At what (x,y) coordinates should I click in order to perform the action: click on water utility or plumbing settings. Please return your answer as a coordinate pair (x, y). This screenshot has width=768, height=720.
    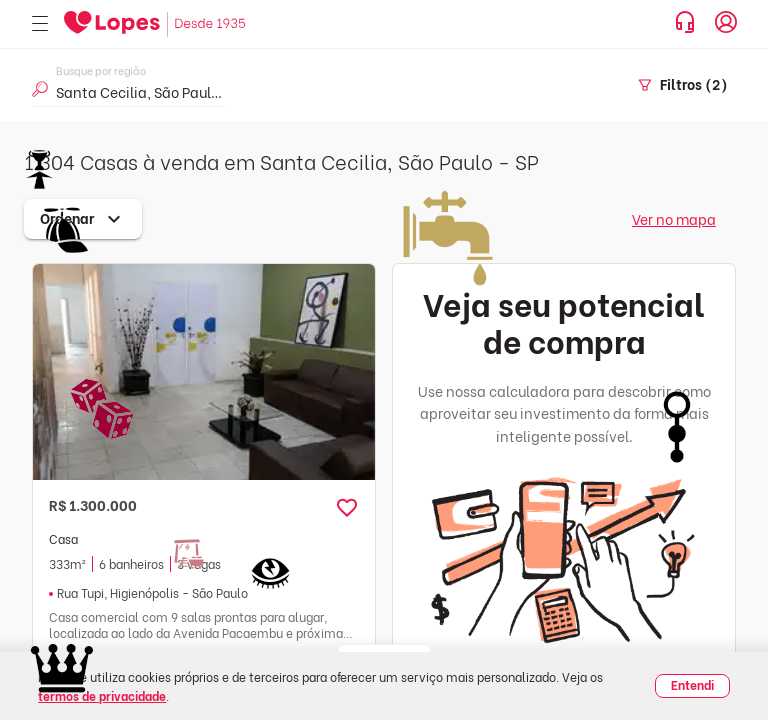
    Looking at the image, I should click on (448, 238).